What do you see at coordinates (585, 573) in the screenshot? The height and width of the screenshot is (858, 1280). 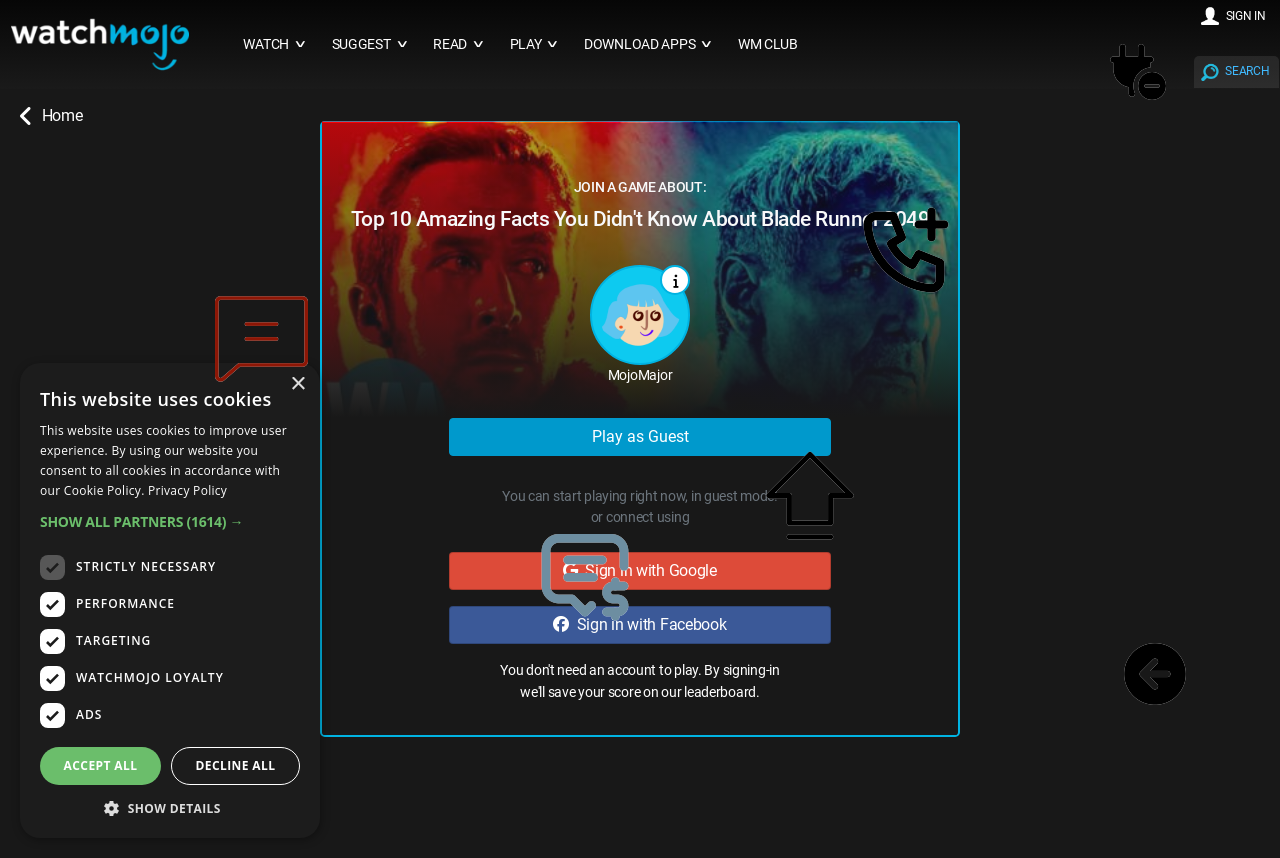 I see `view payment-related messages` at bounding box center [585, 573].